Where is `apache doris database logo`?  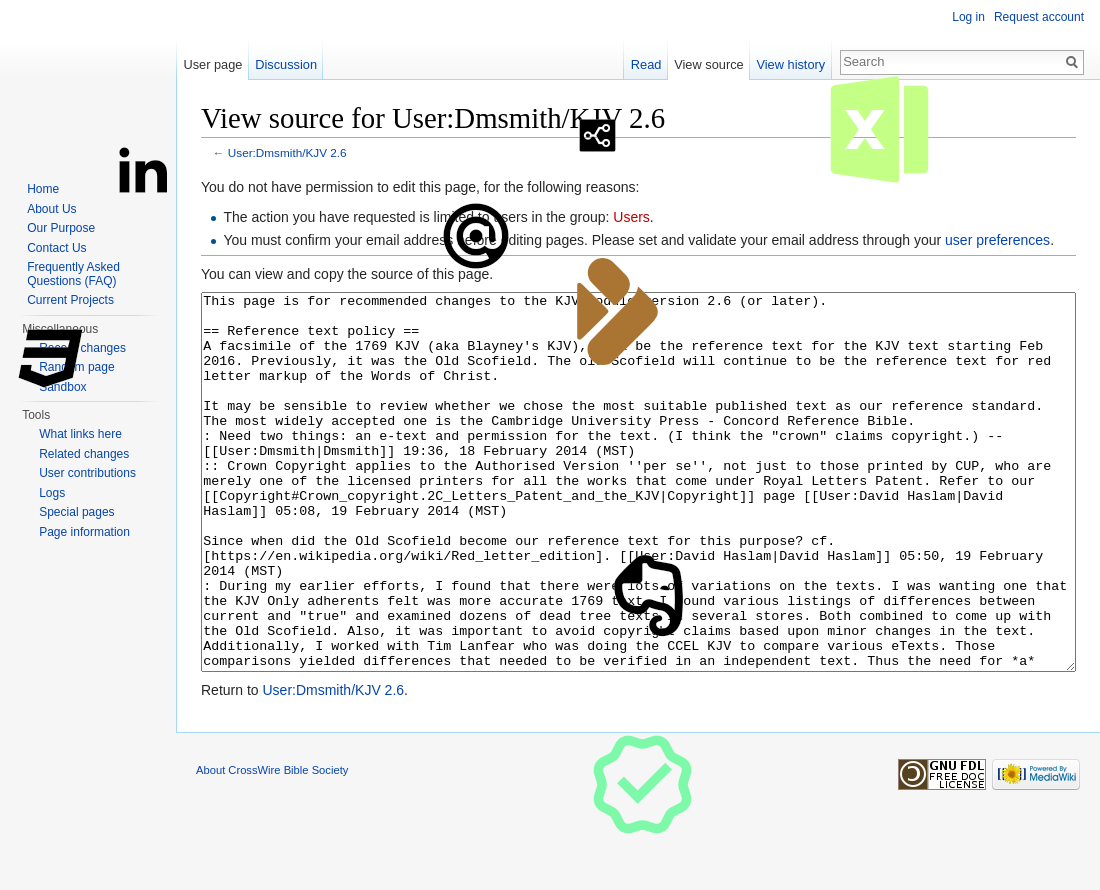
apache doris database logo is located at coordinates (617, 311).